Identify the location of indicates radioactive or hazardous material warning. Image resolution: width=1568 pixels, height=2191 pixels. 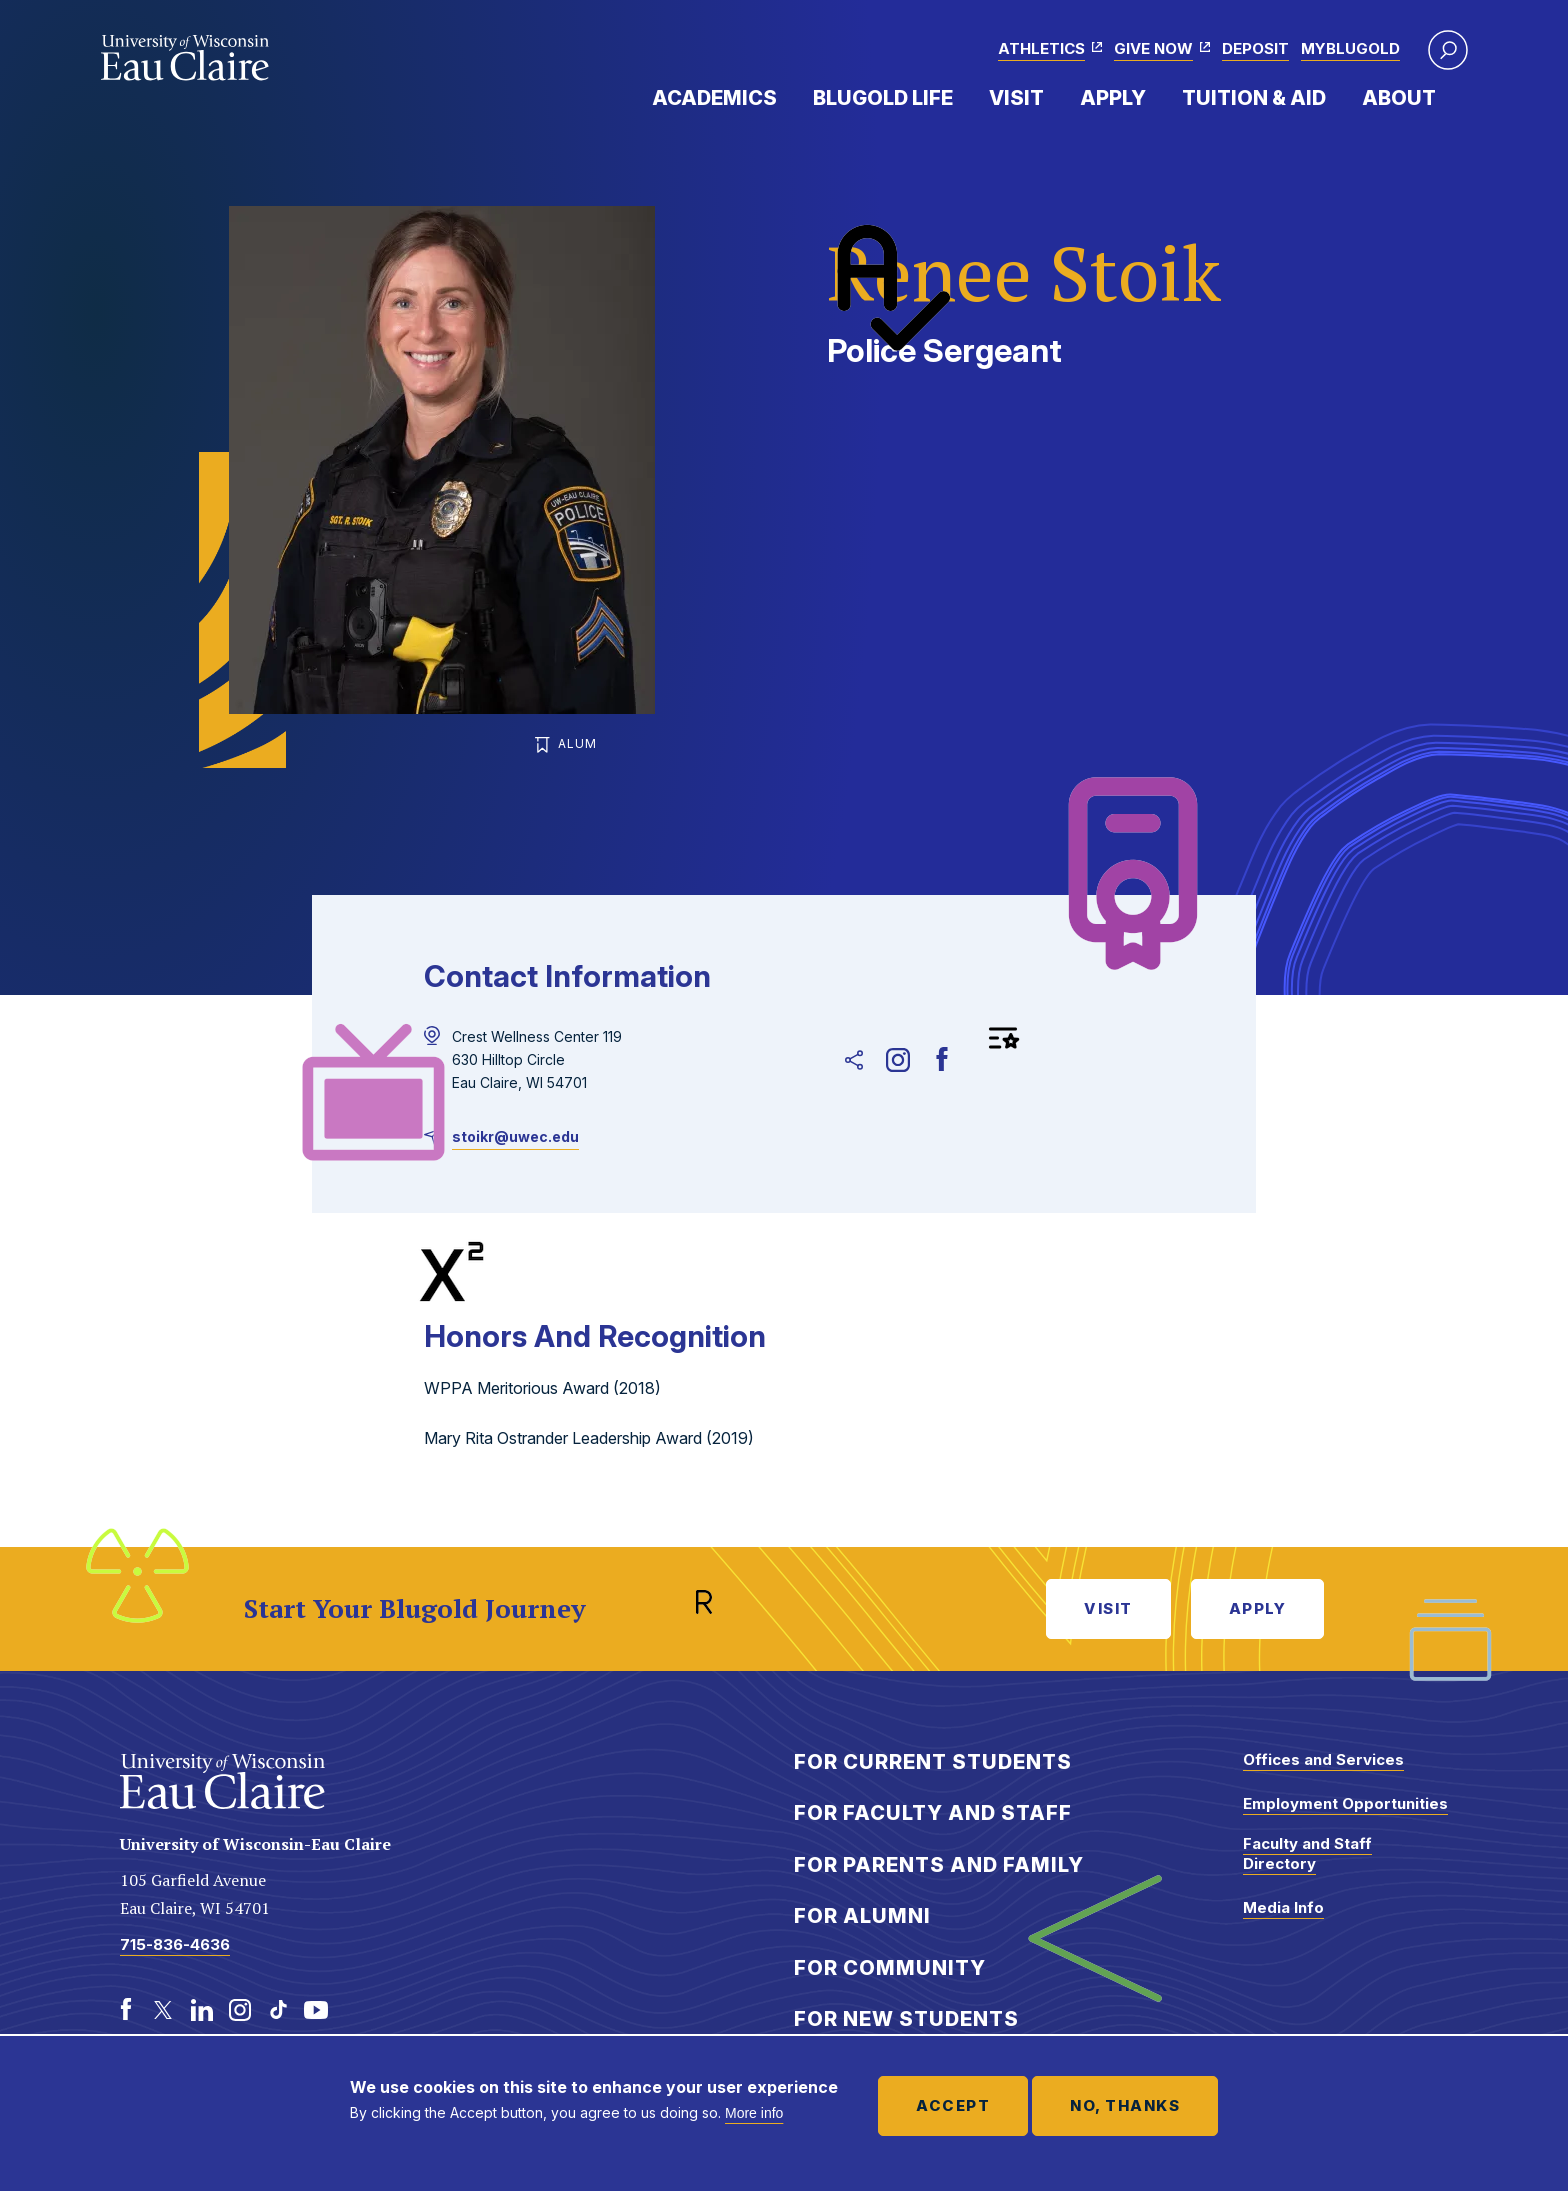
(137, 1571).